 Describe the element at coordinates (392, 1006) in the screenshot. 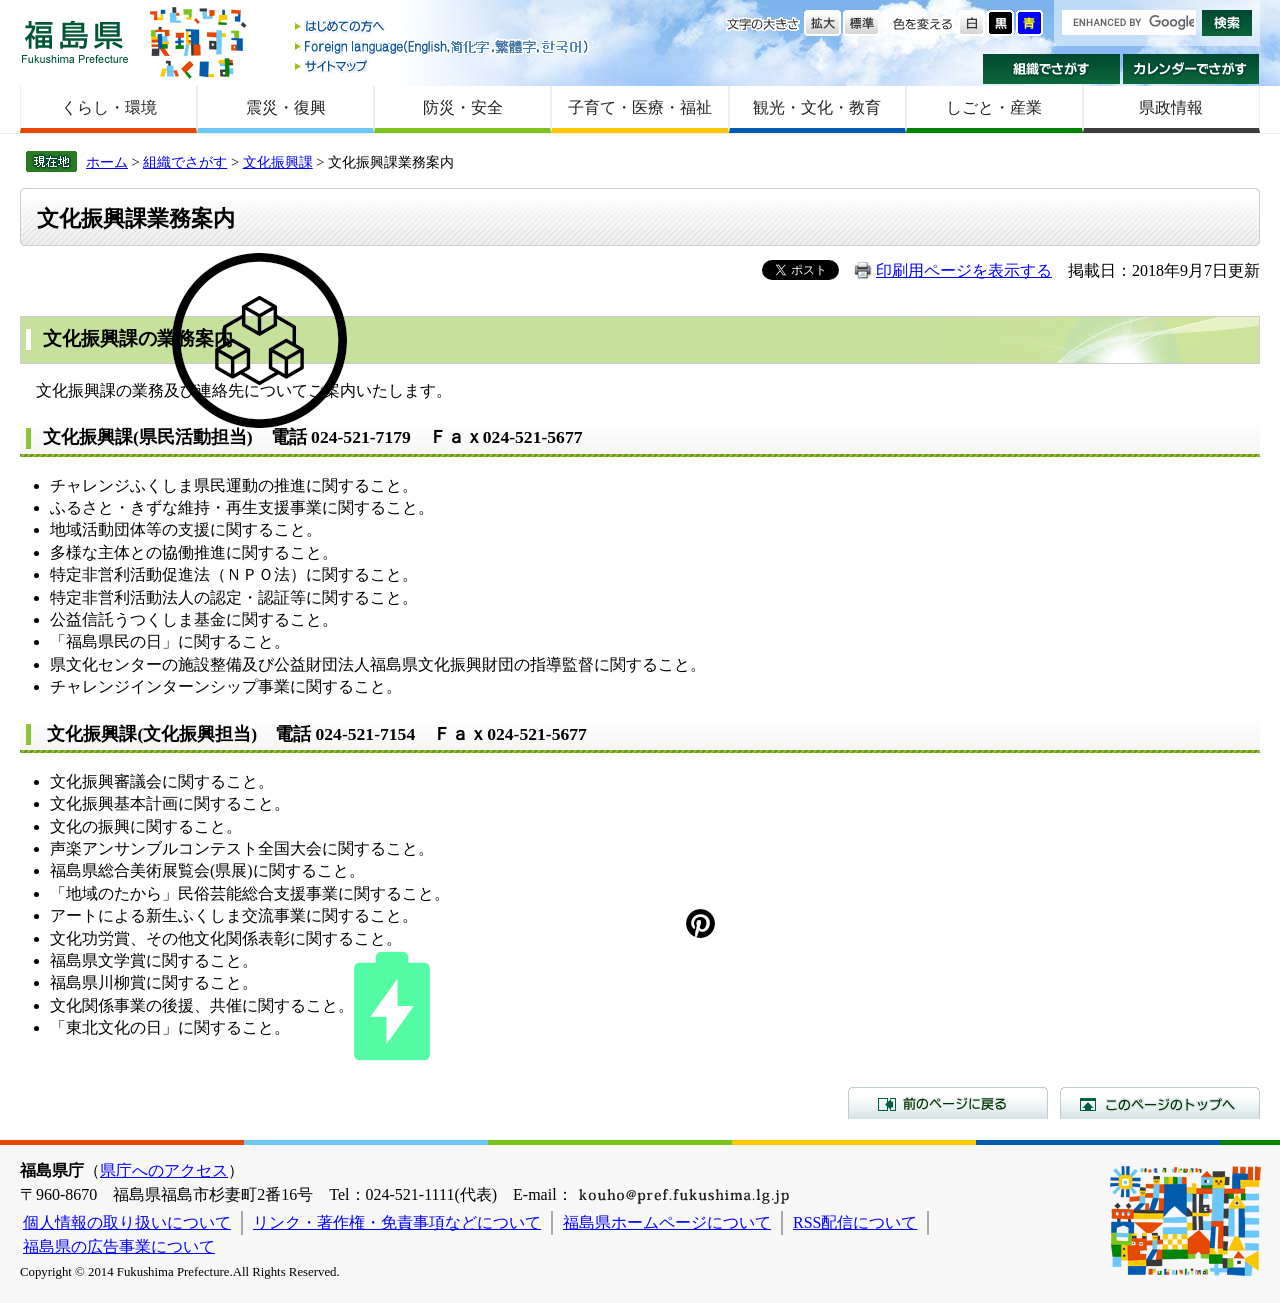

I see `battery charging status indicator` at that location.